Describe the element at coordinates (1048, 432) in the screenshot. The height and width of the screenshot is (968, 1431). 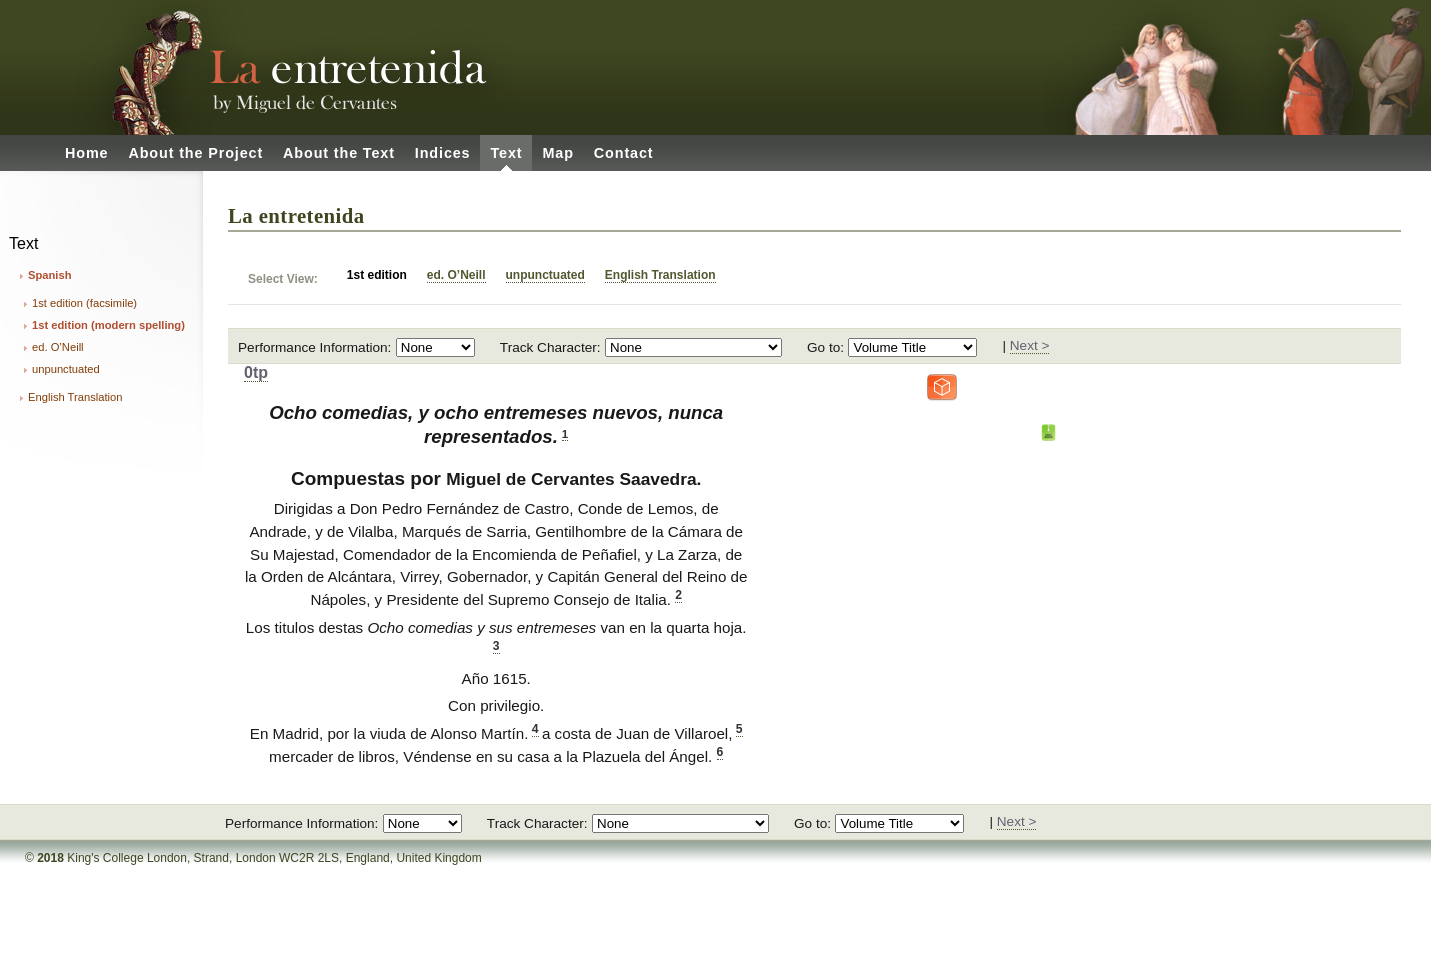
I see `android app package file (APK) ready for installation` at that location.